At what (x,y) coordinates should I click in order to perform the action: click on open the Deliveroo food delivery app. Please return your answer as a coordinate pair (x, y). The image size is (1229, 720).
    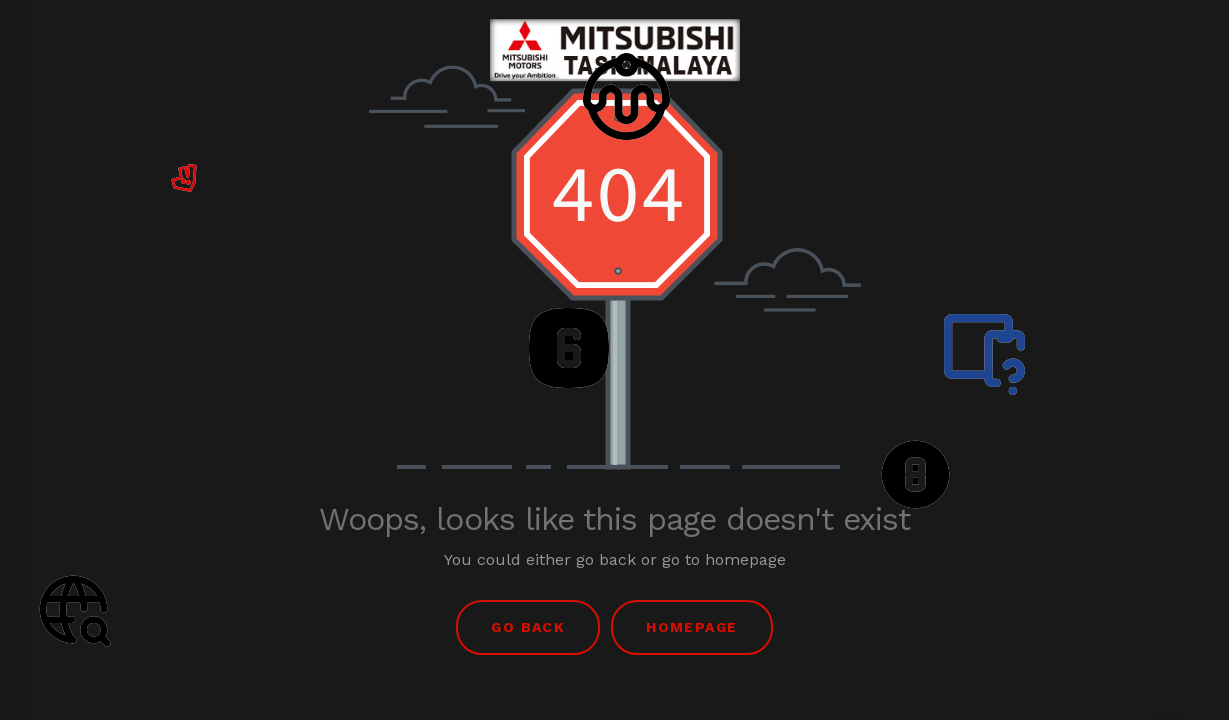
    Looking at the image, I should click on (184, 178).